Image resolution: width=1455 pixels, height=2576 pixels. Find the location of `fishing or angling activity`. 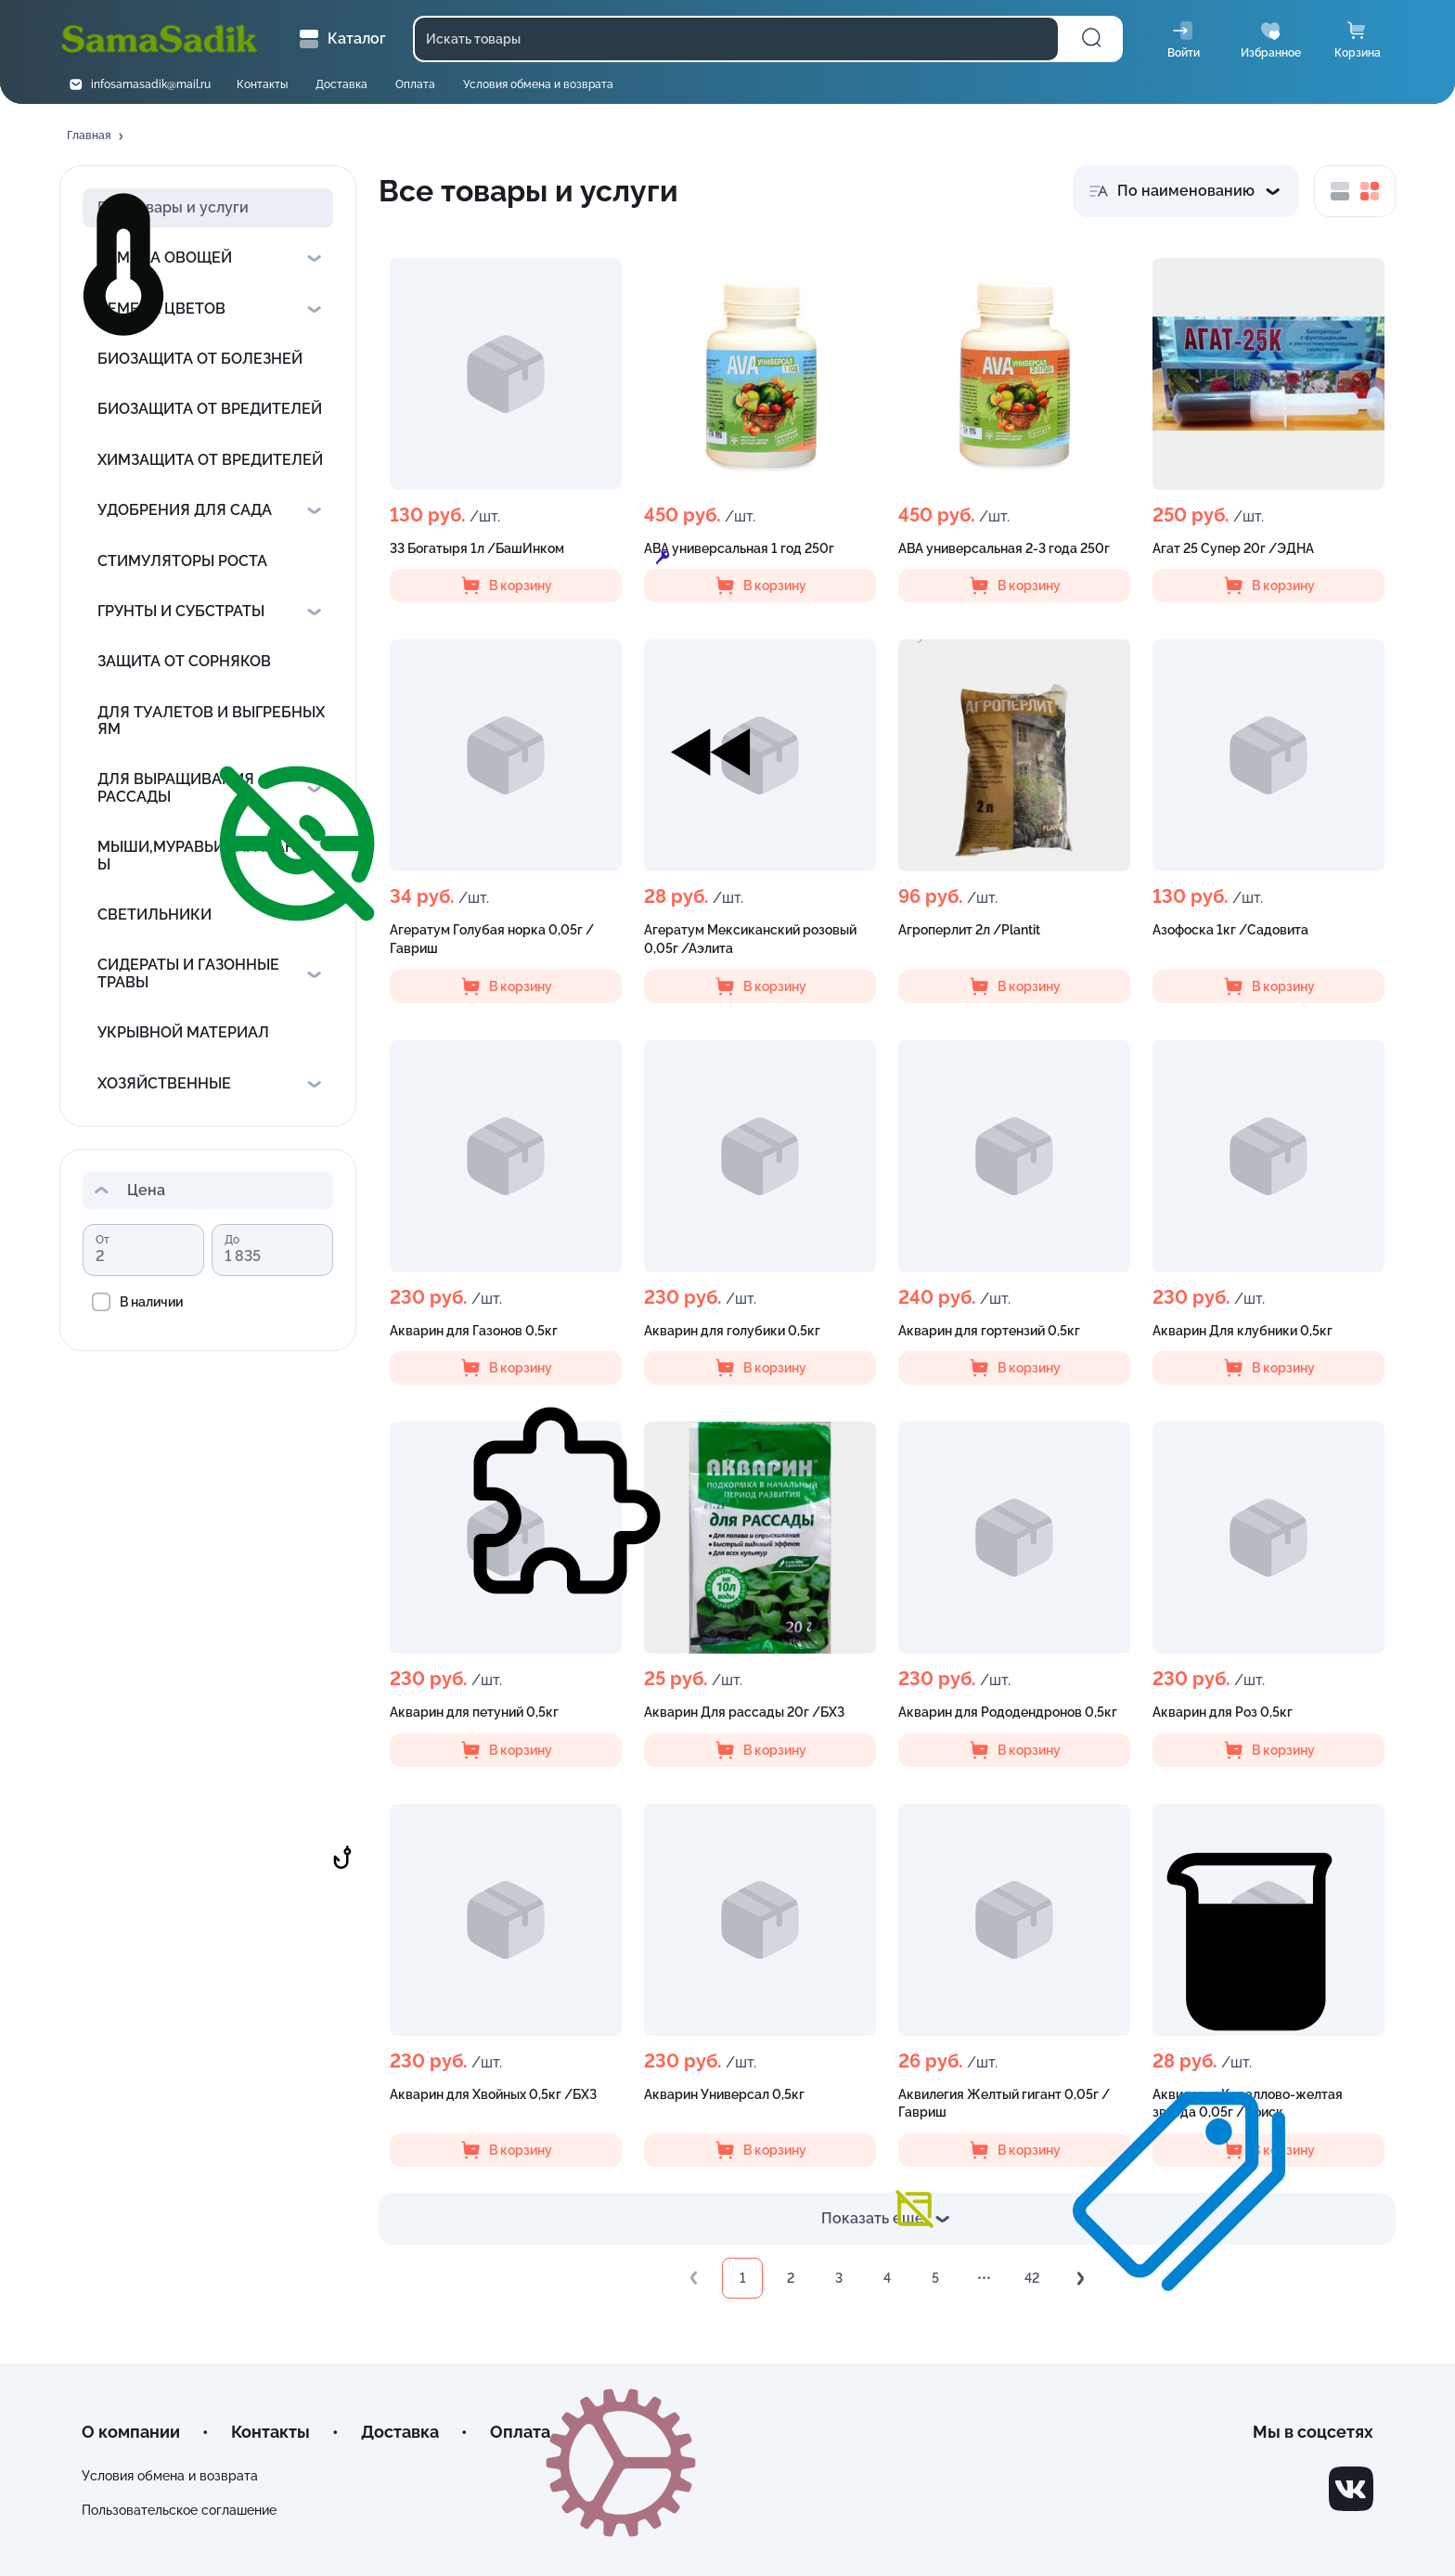

fishing or angling activity is located at coordinates (342, 1858).